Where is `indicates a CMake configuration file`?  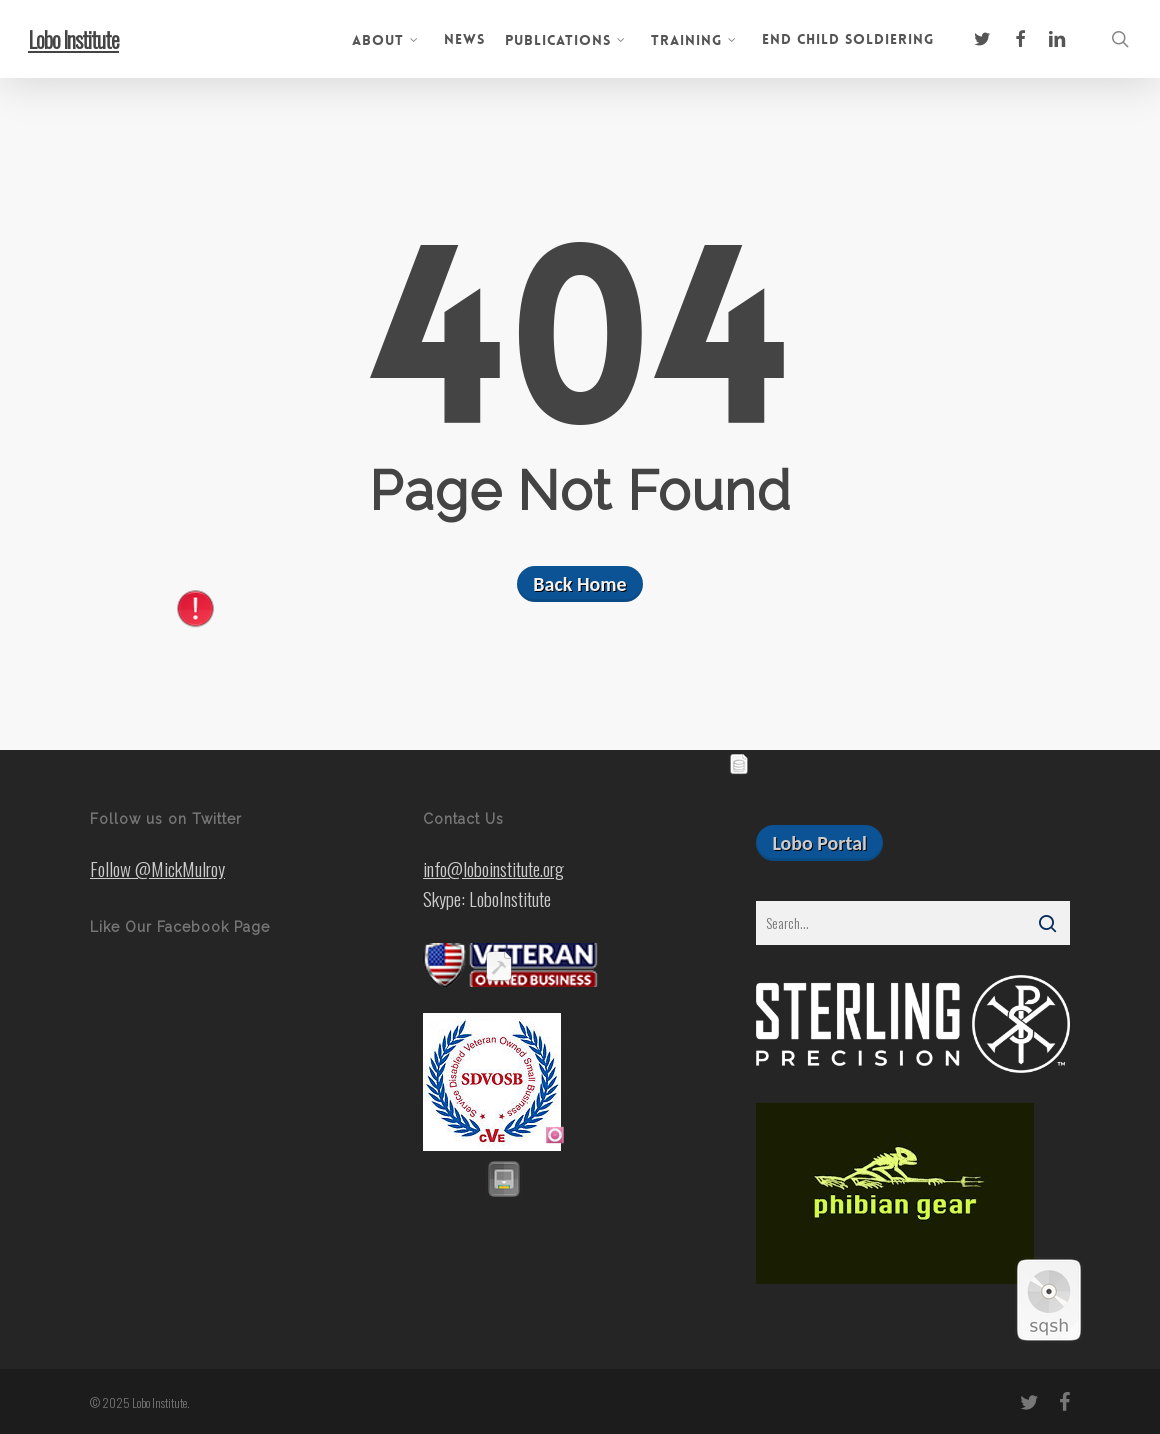 indicates a CMake configuration file is located at coordinates (499, 966).